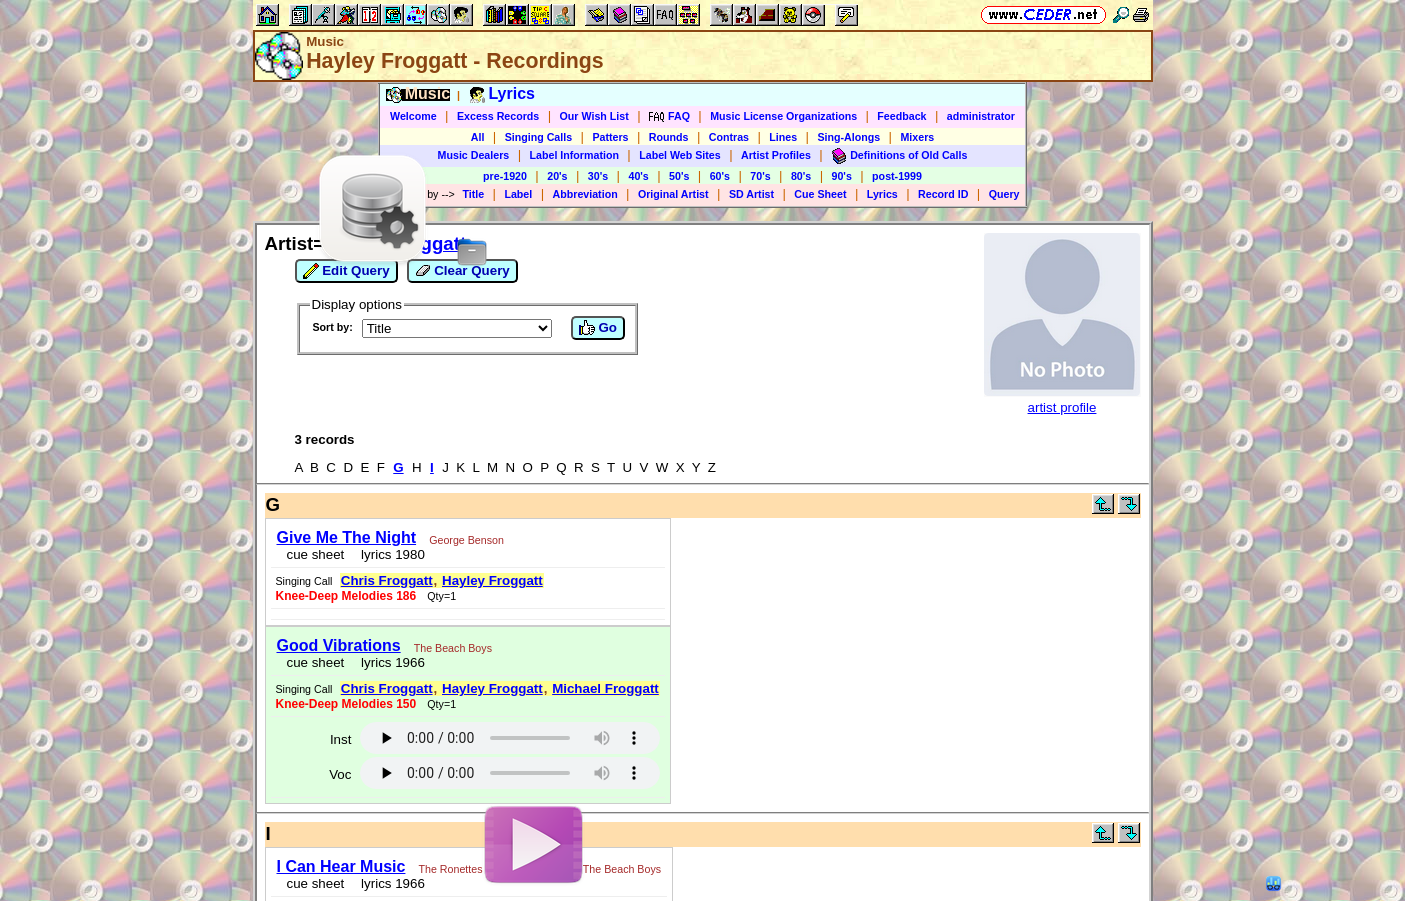 Image resolution: width=1405 pixels, height=901 pixels. Describe the element at coordinates (372, 208) in the screenshot. I see `open gda database browser application` at that location.